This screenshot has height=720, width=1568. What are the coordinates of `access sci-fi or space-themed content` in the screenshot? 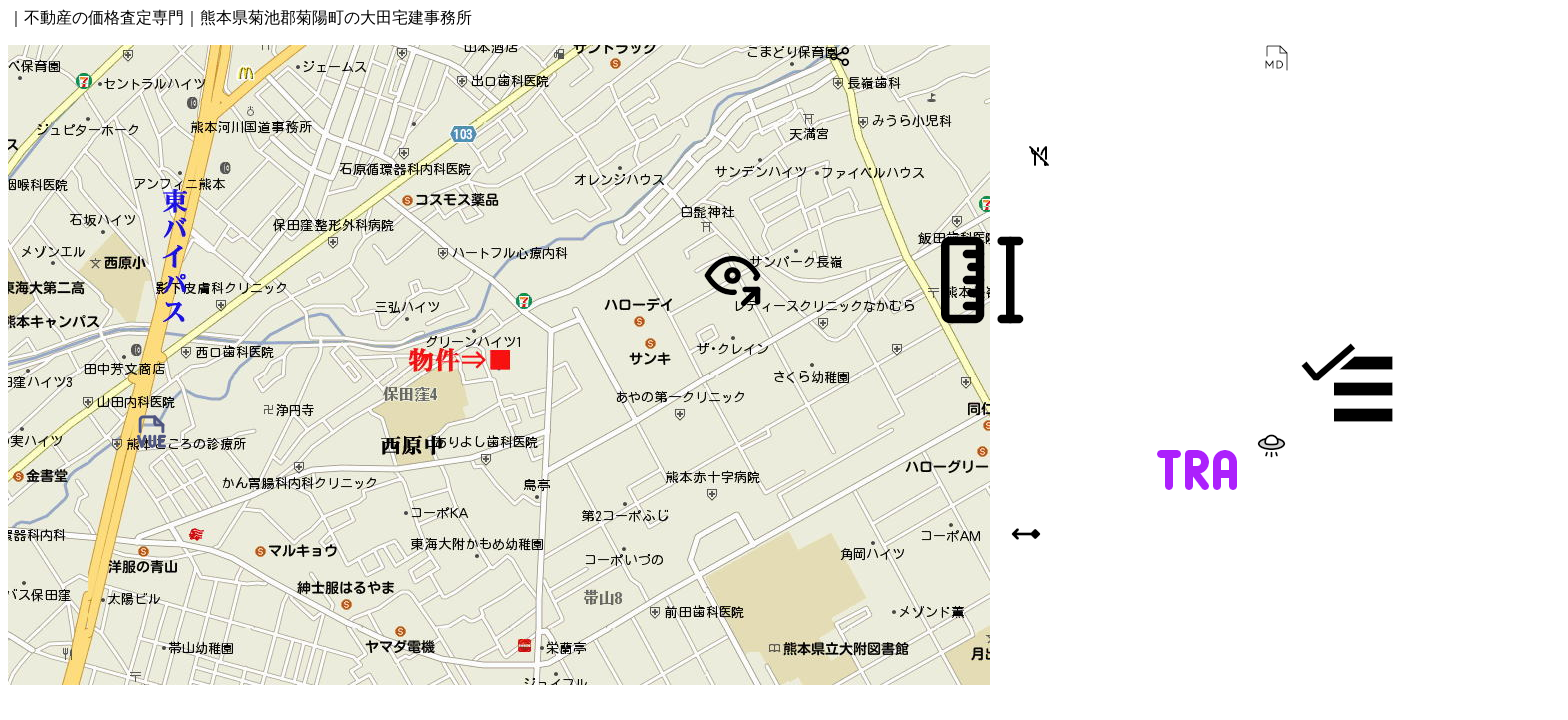 It's located at (1271, 445).